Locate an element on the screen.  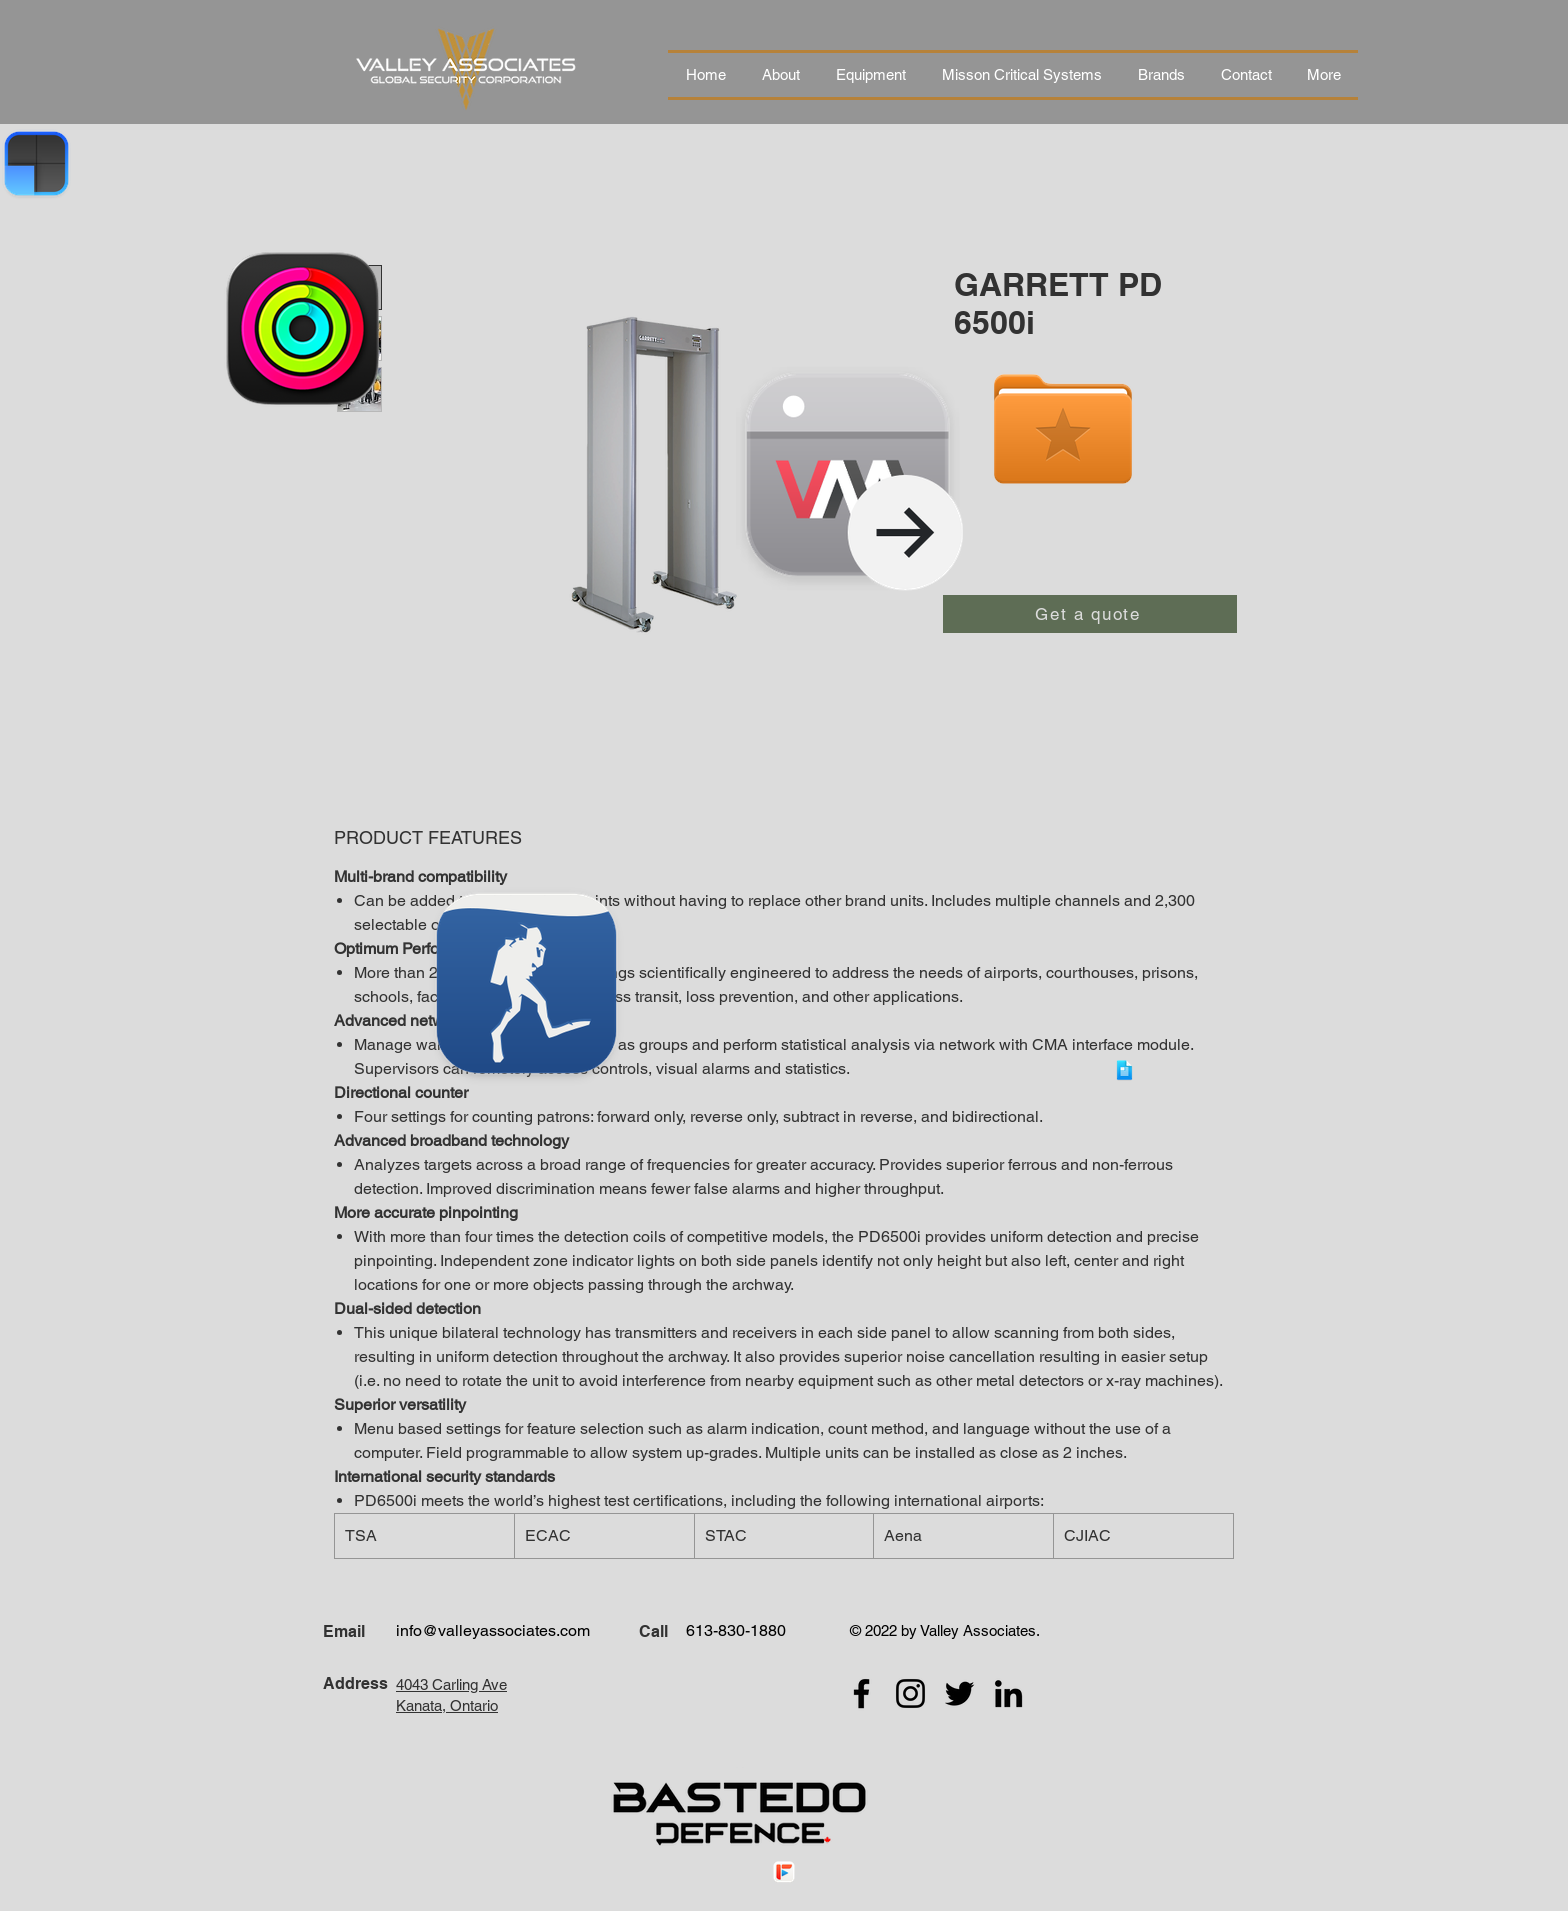
switch to the bottom-left workspace is located at coordinates (36, 163).